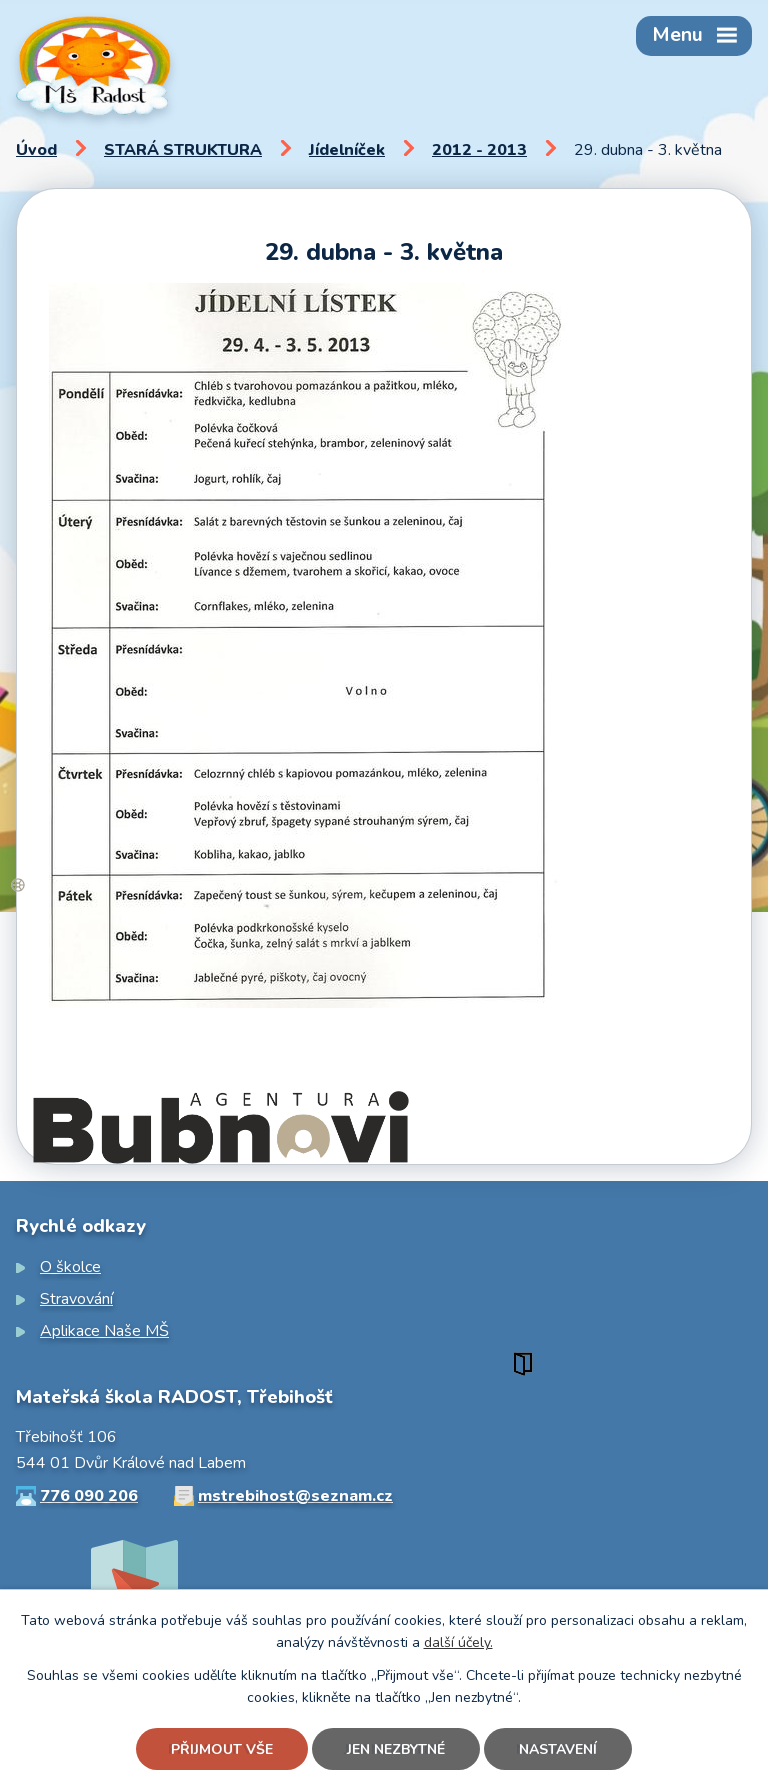  I want to click on access vehicle or tire settings, so click(18, 885).